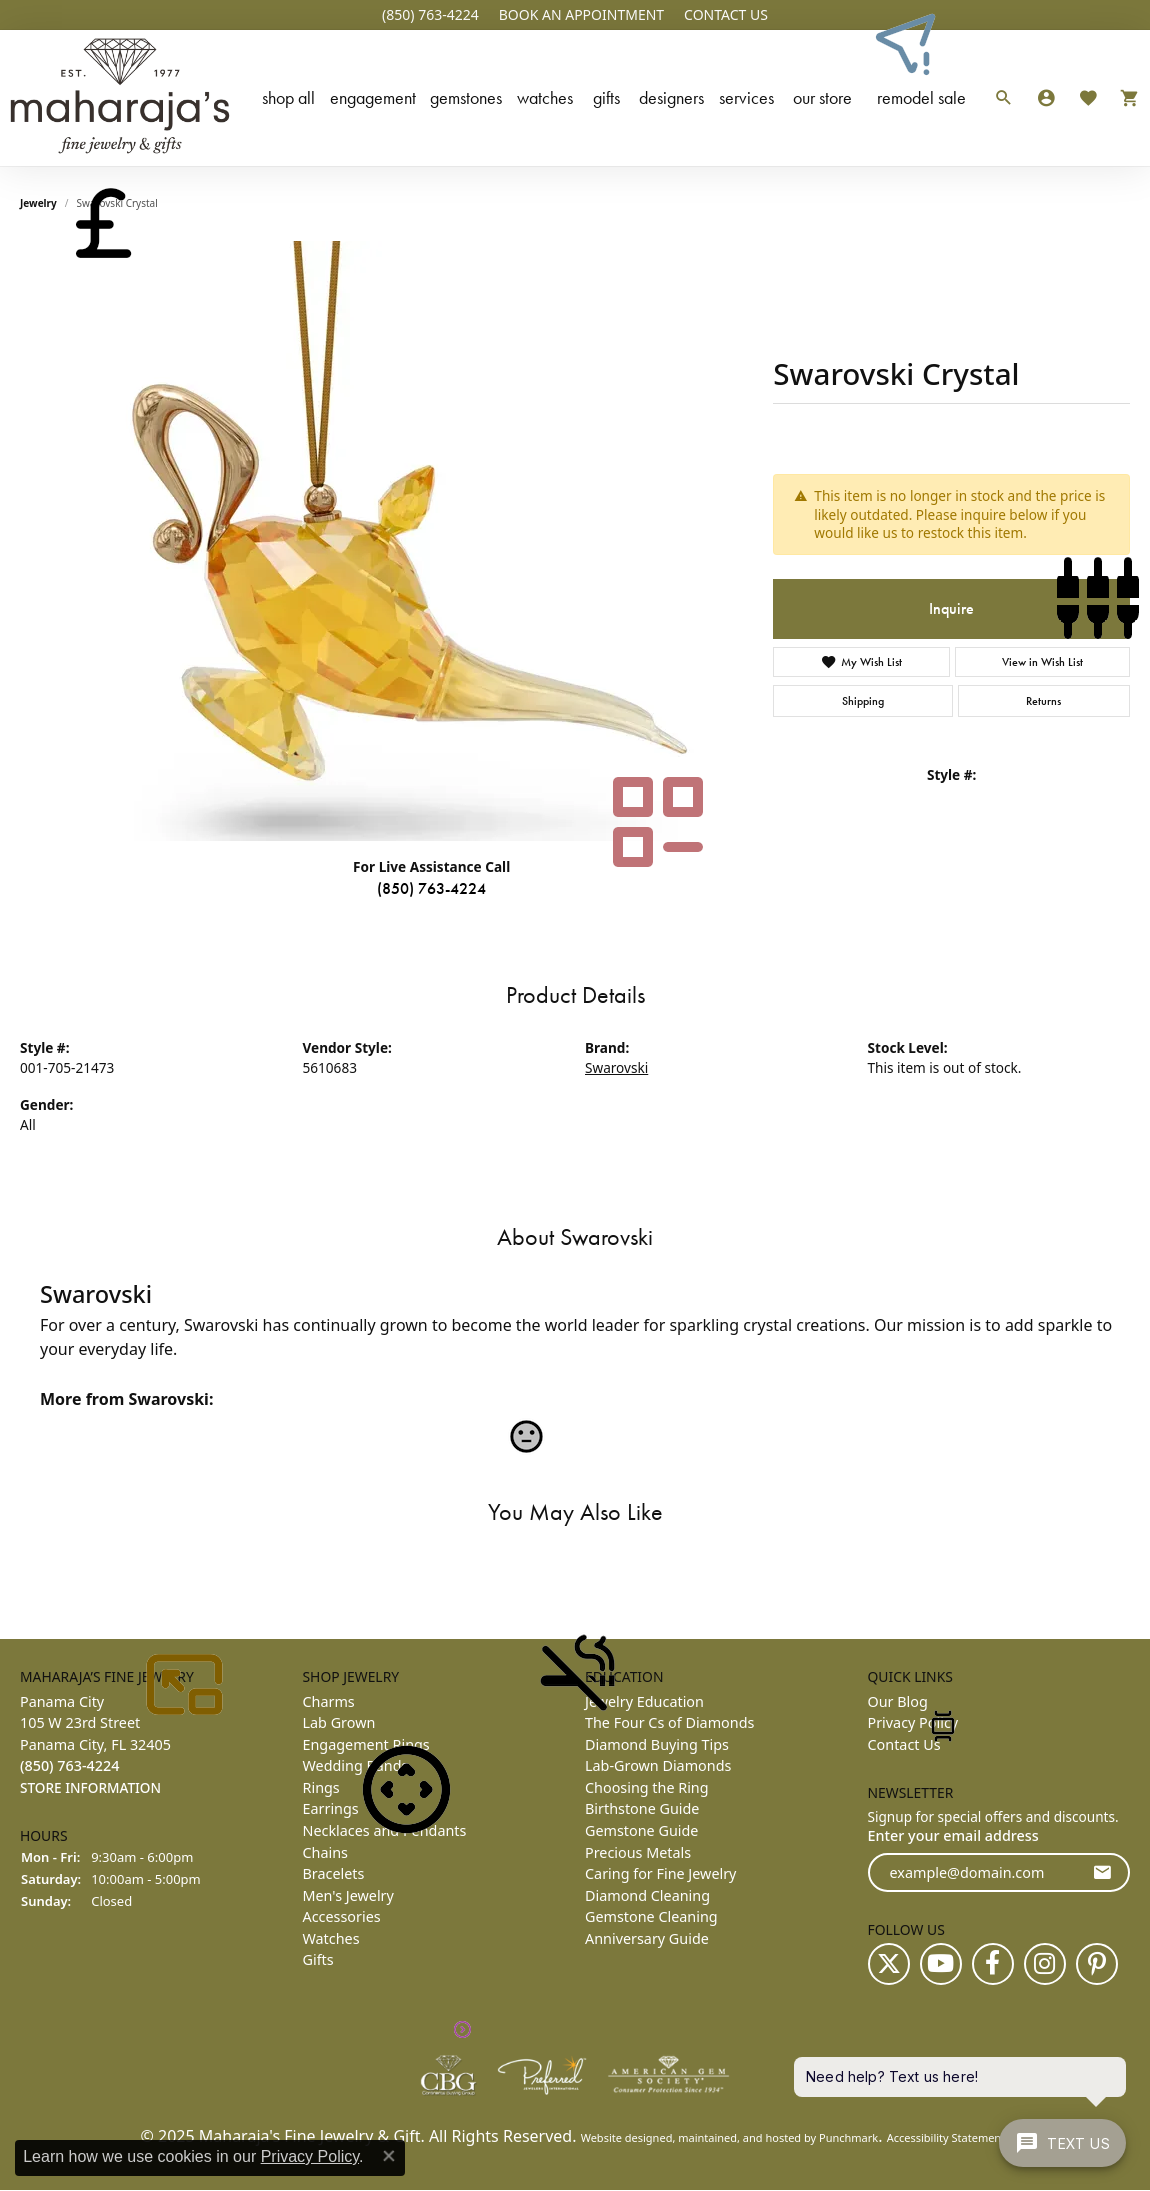 Image resolution: width=1150 pixels, height=2191 pixels. Describe the element at coordinates (577, 1671) in the screenshot. I see `indicates a smoke-free or no smoking area` at that location.